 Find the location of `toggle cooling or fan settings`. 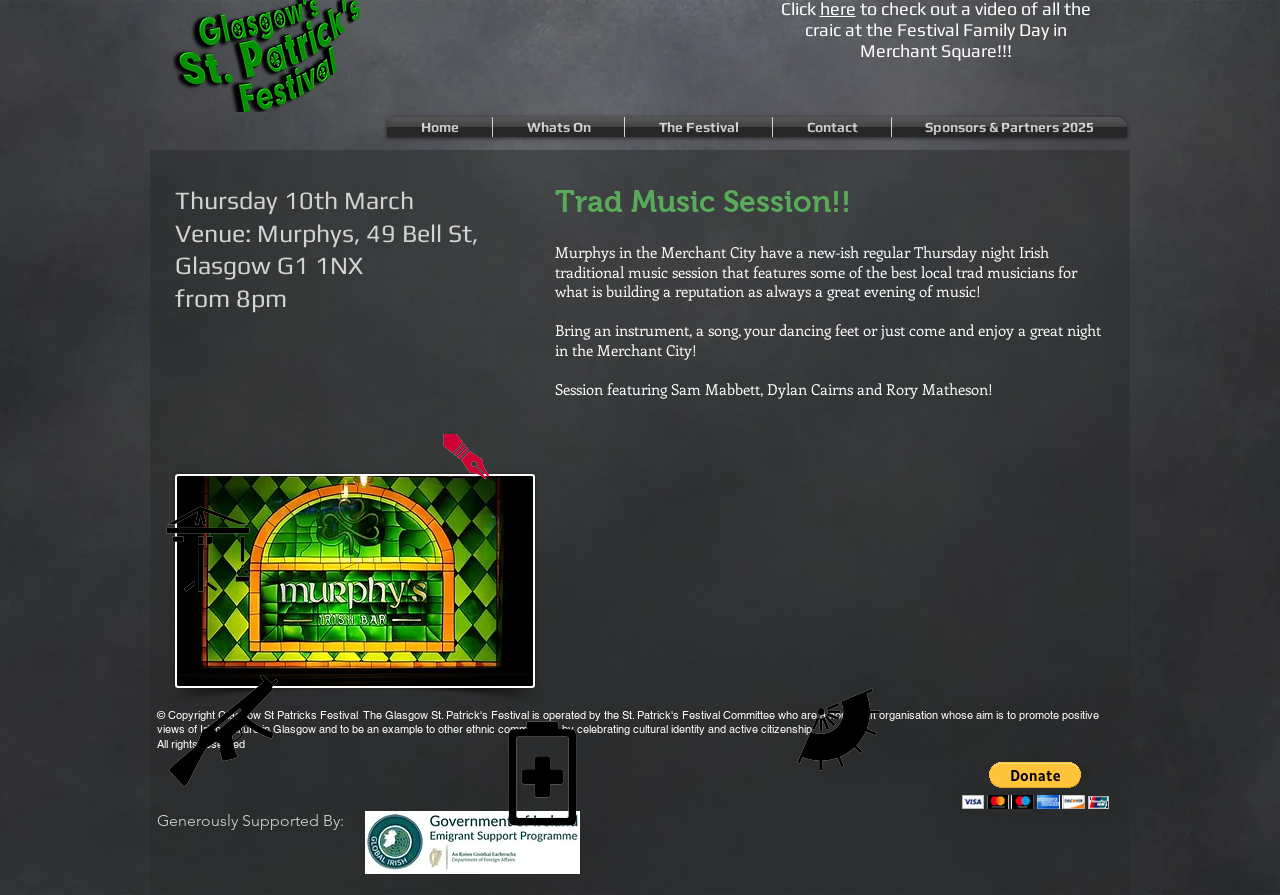

toggle cooling or fan settings is located at coordinates (838, 729).